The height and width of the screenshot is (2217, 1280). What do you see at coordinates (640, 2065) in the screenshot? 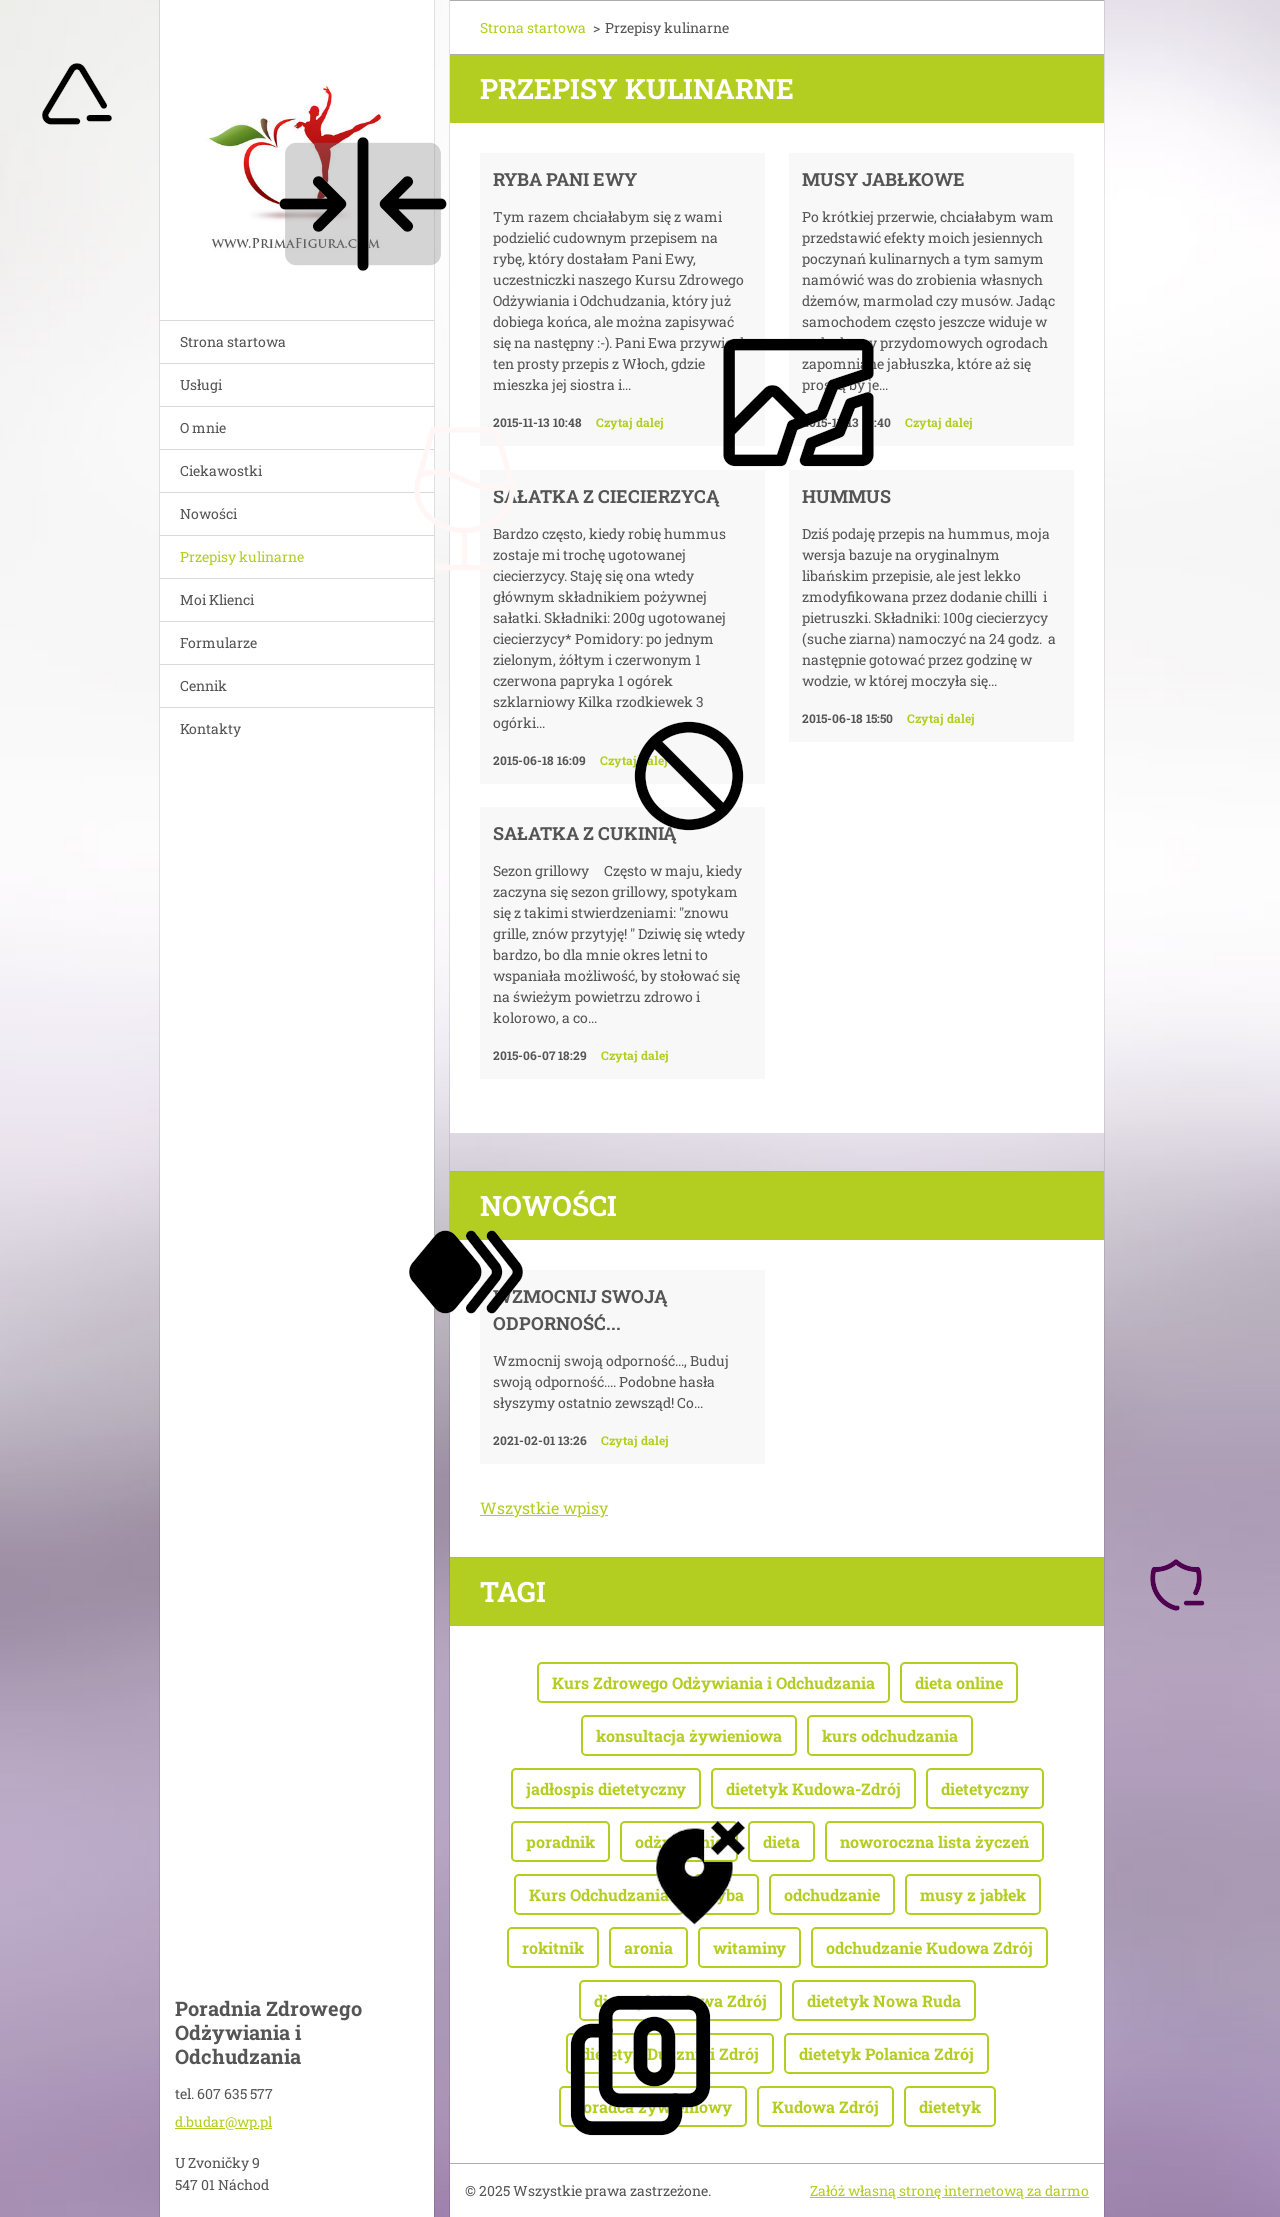
I see `indicates zero items in a collection or stack` at bounding box center [640, 2065].